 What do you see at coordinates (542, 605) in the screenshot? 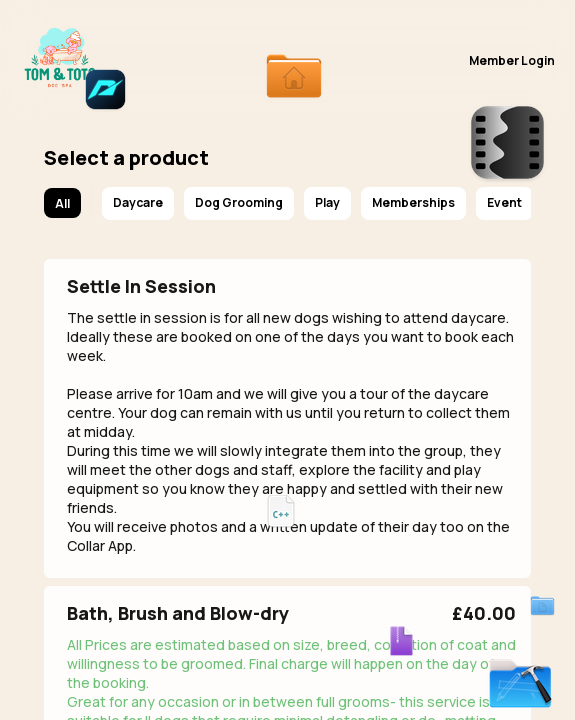
I see `open your documents folder` at bounding box center [542, 605].